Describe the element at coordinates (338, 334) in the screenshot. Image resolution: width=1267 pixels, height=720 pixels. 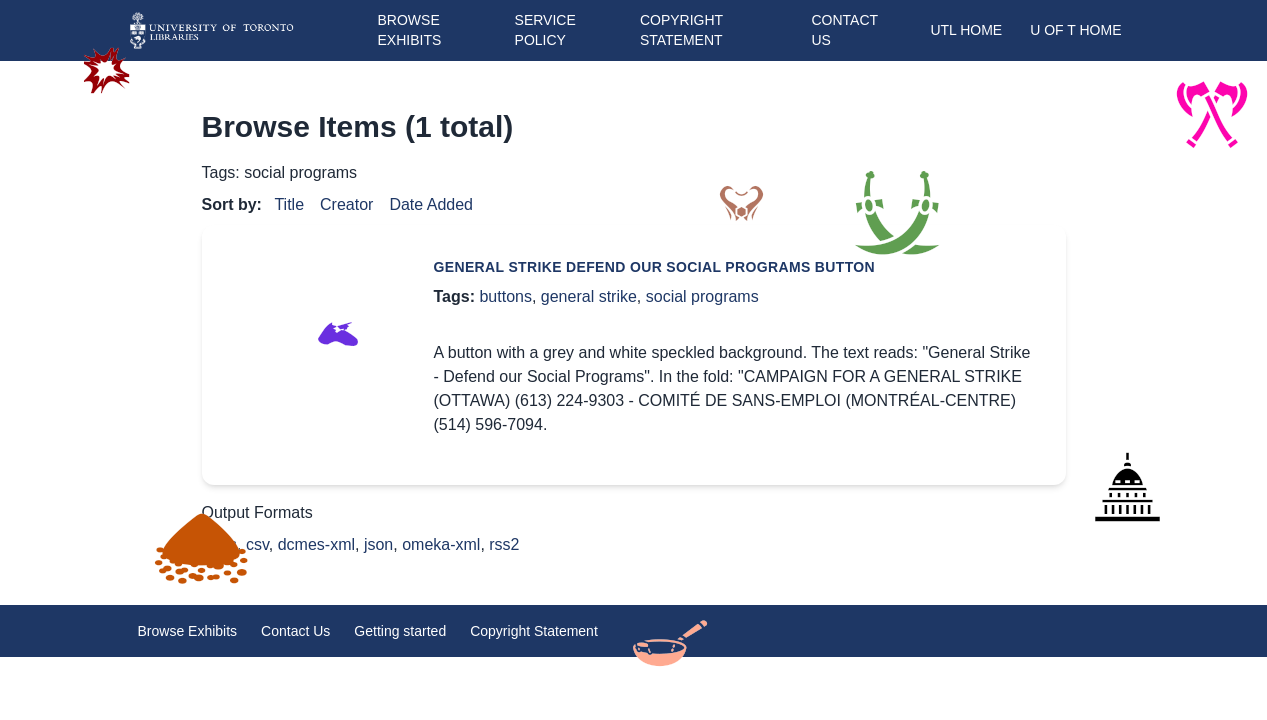
I see `view black sea region on map` at that location.